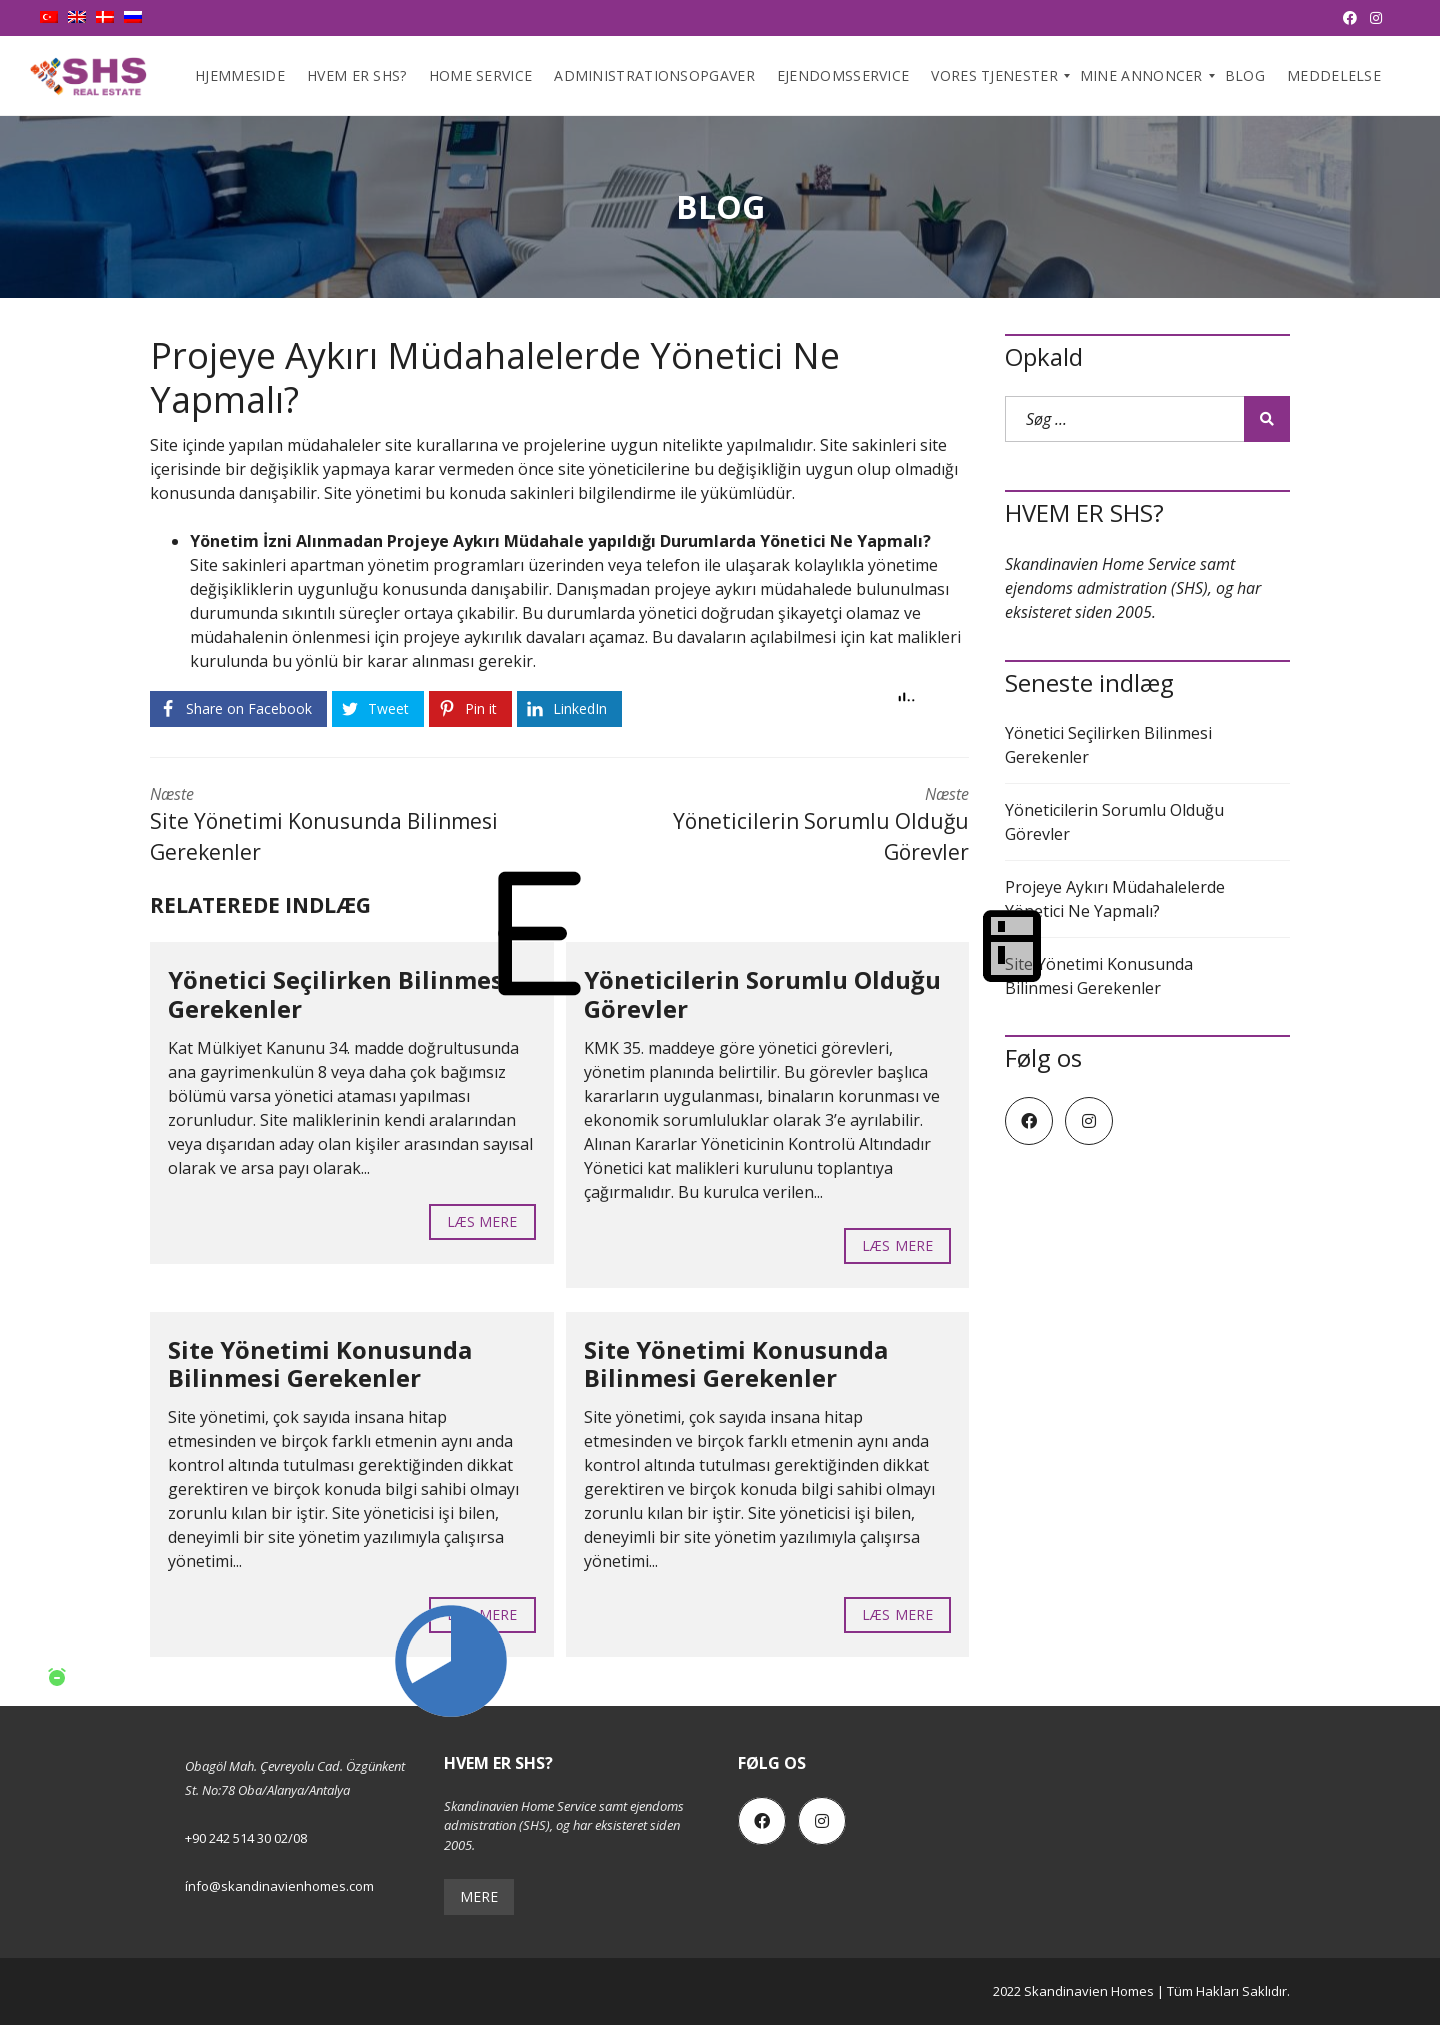  I want to click on access kitchen appliances or settings, so click(1012, 946).